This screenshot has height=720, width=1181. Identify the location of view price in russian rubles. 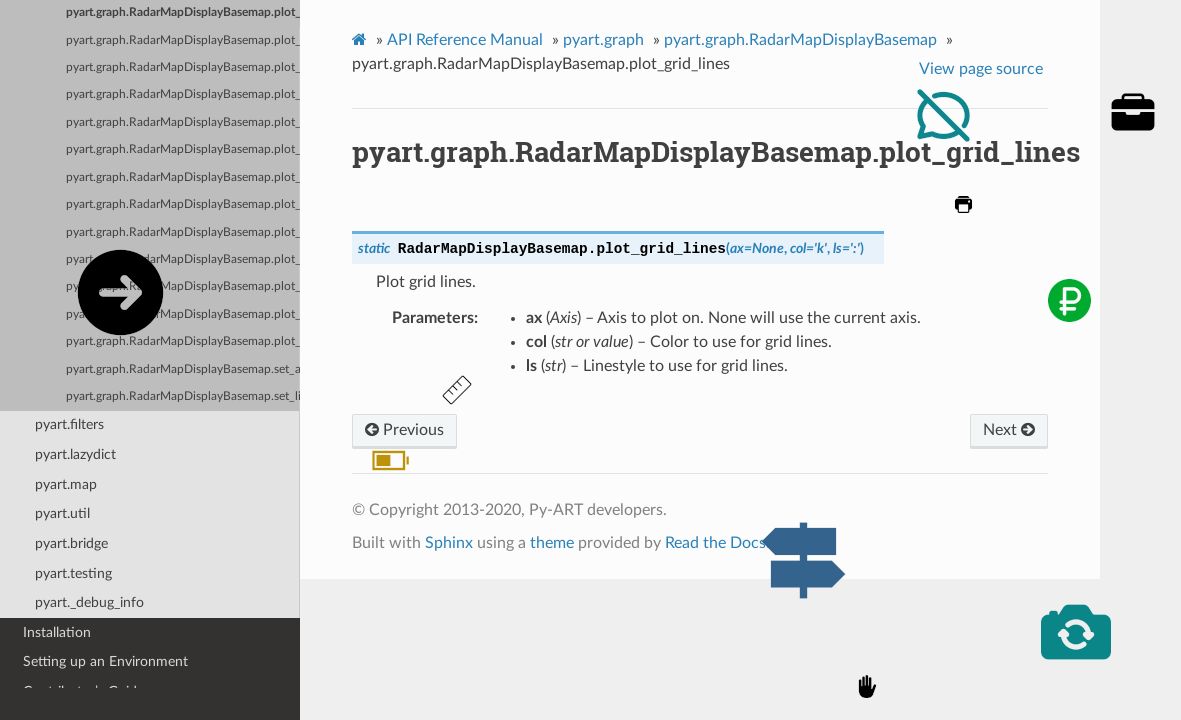
(1069, 300).